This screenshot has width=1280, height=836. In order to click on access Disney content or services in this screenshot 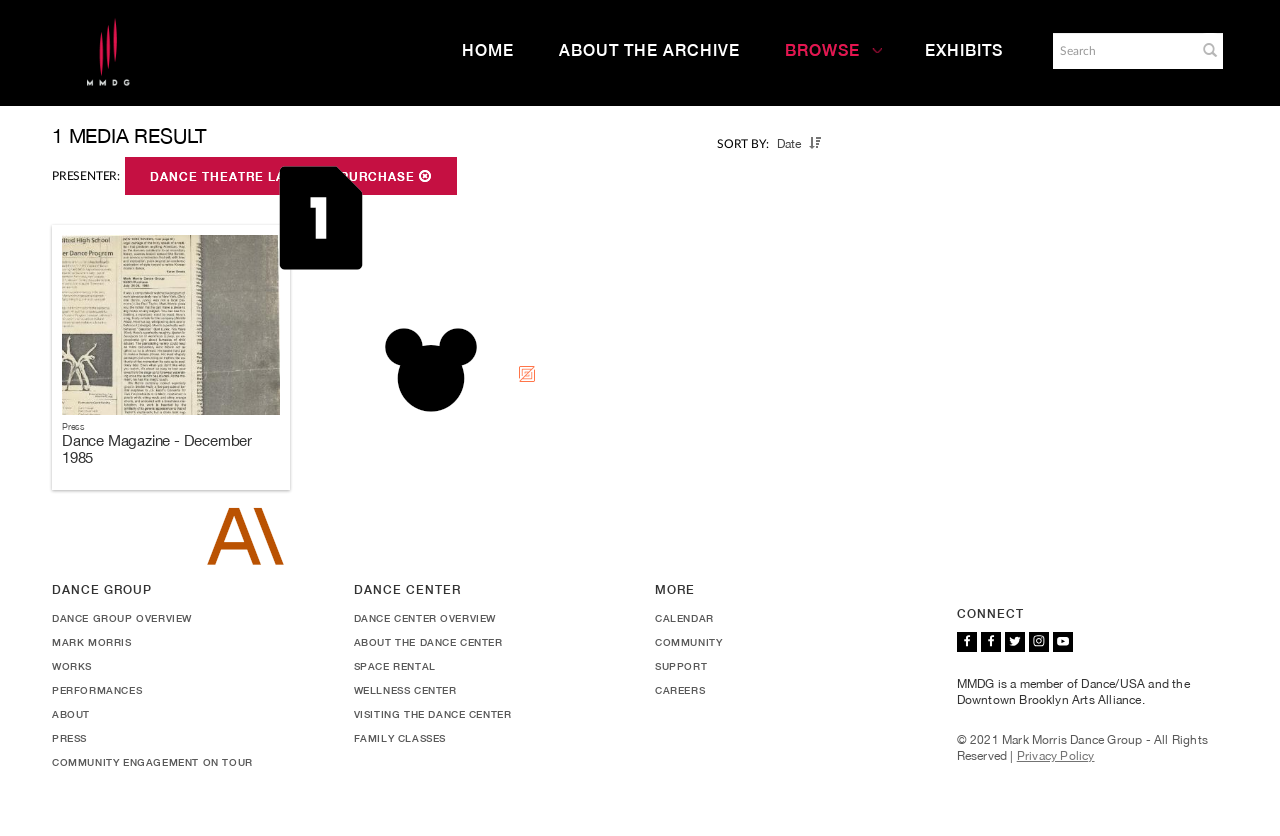, I will do `click(431, 370)`.